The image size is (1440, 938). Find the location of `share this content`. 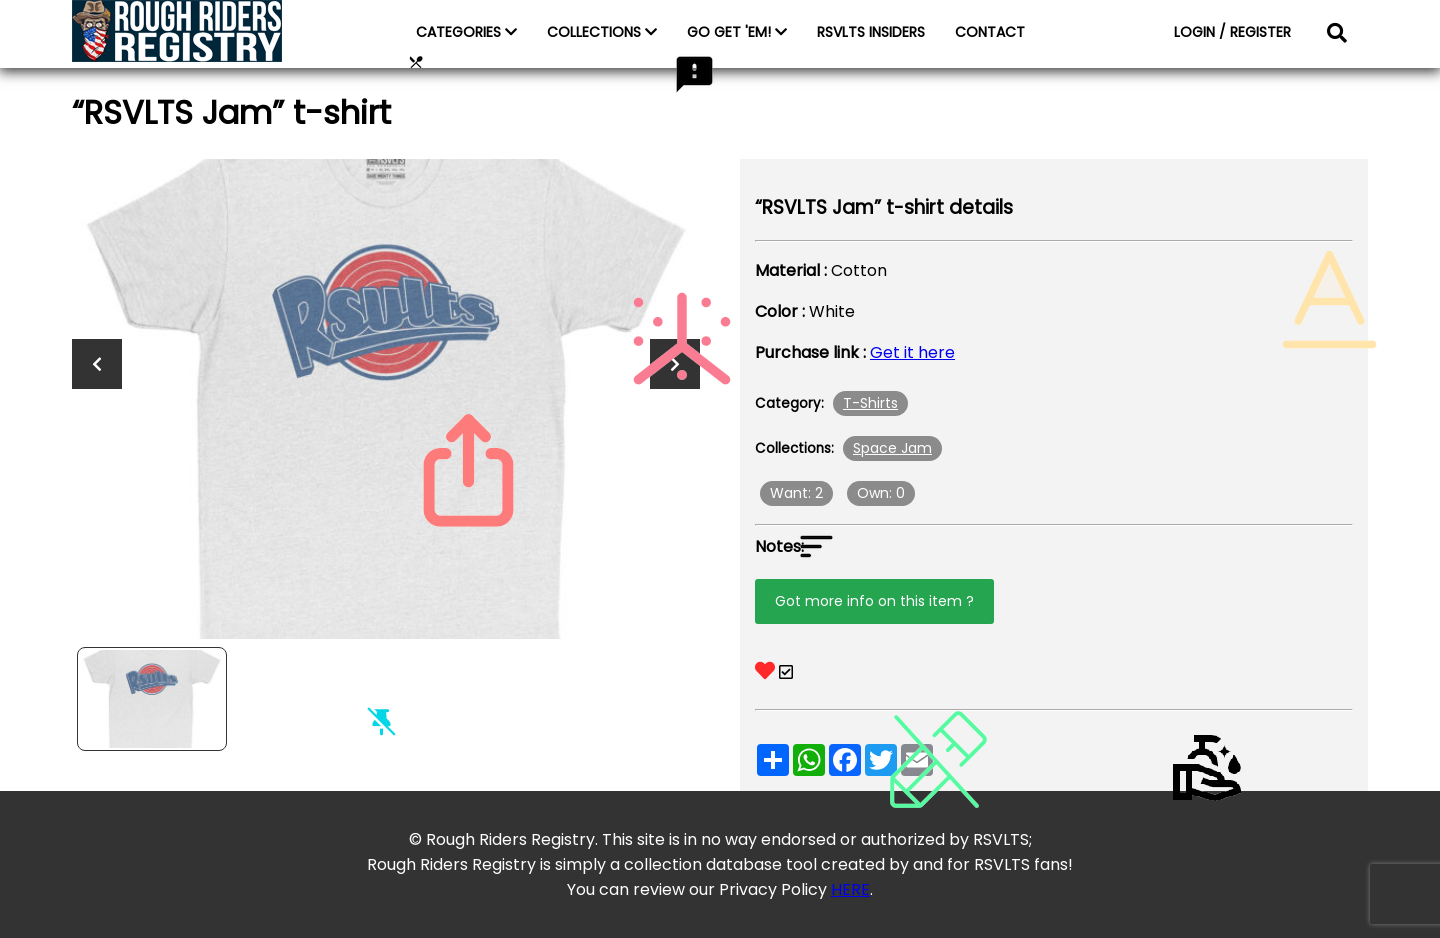

share this content is located at coordinates (468, 470).